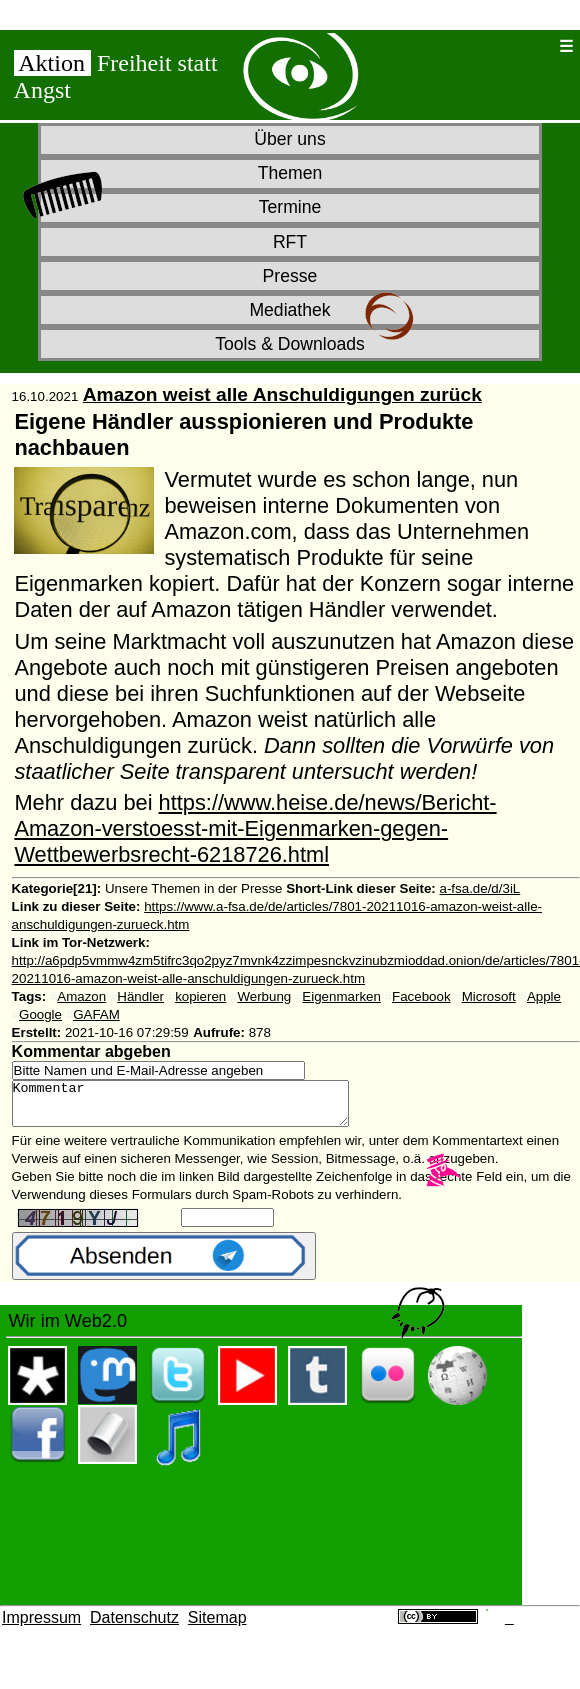 The width and height of the screenshot is (580, 1689). Describe the element at coordinates (417, 1313) in the screenshot. I see `equip a tribal or primitive accessory` at that location.